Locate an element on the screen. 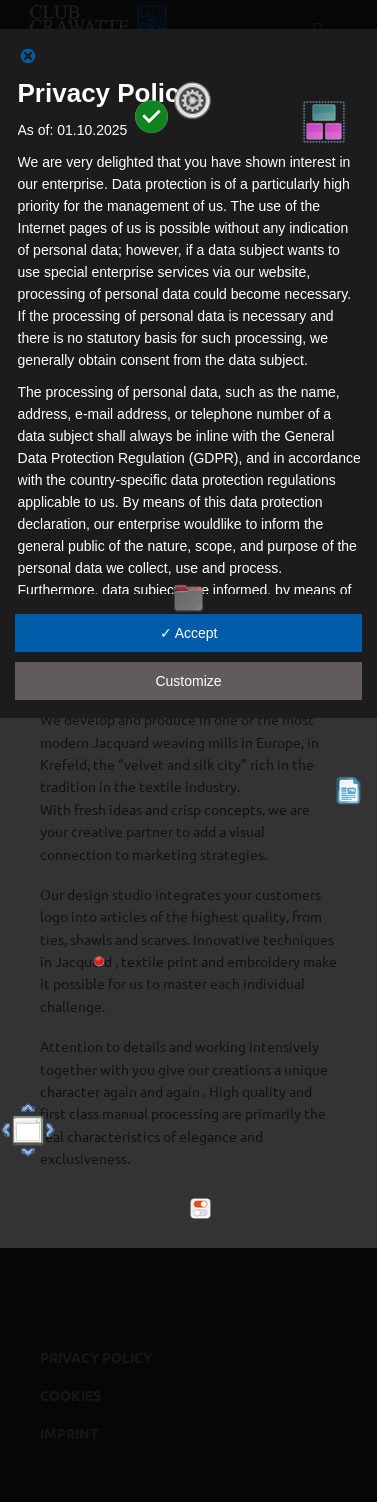  expand window to fullscreen mode is located at coordinates (28, 1130).